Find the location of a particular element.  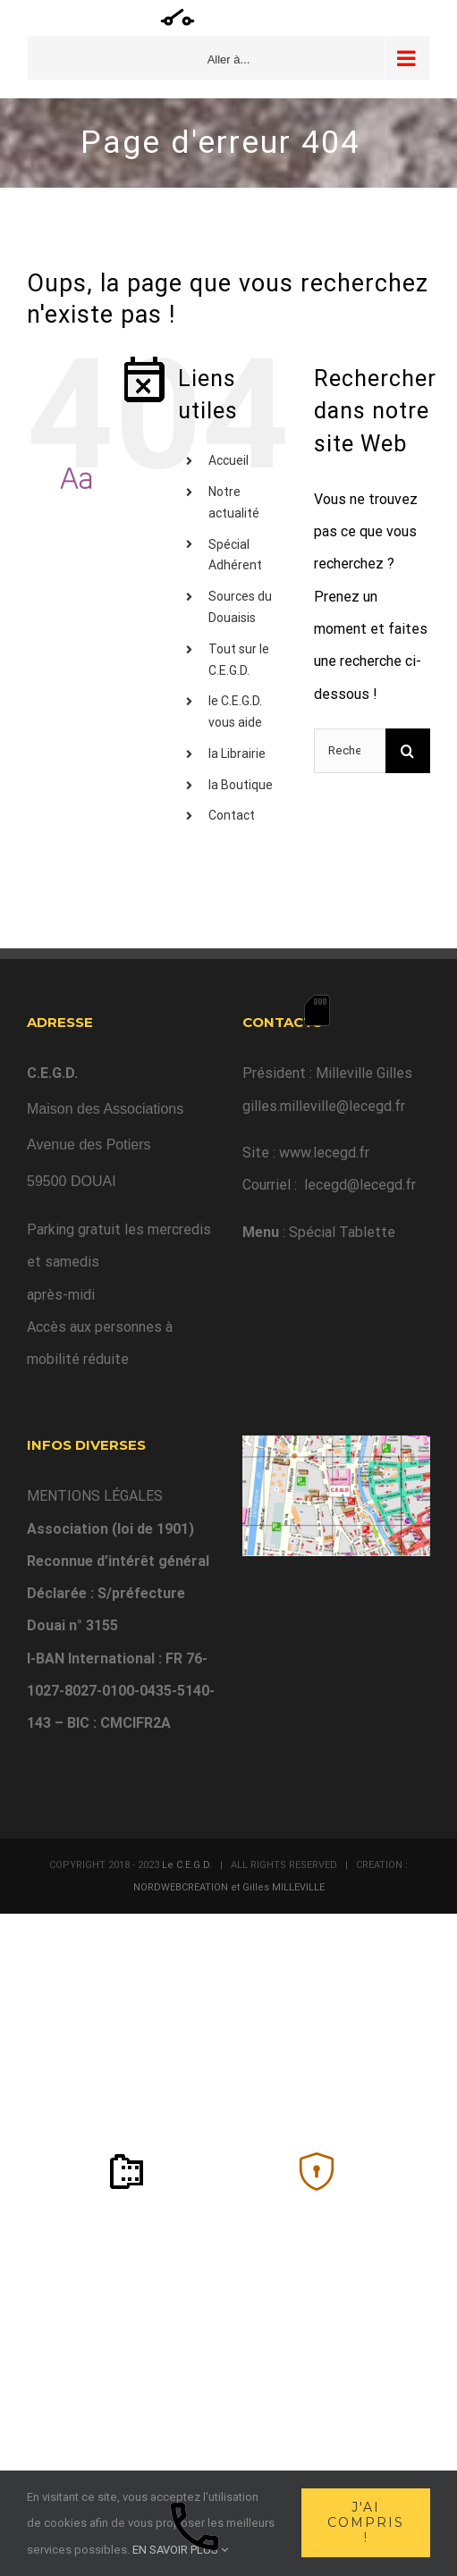

adjust text formatting and font settings is located at coordinates (76, 478).